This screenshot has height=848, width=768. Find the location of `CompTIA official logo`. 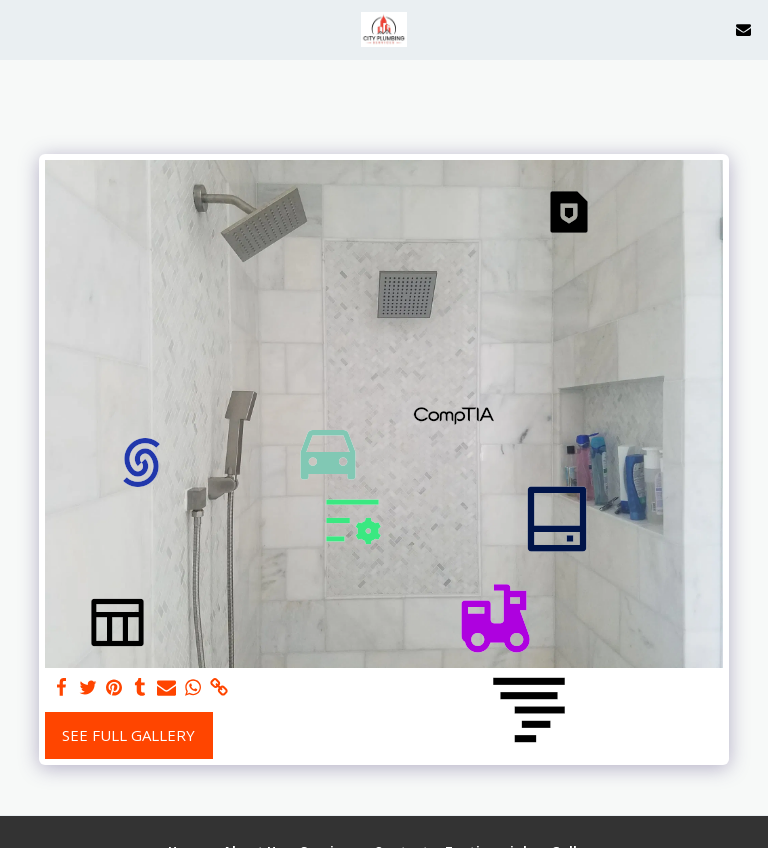

CompTIA official logo is located at coordinates (454, 416).